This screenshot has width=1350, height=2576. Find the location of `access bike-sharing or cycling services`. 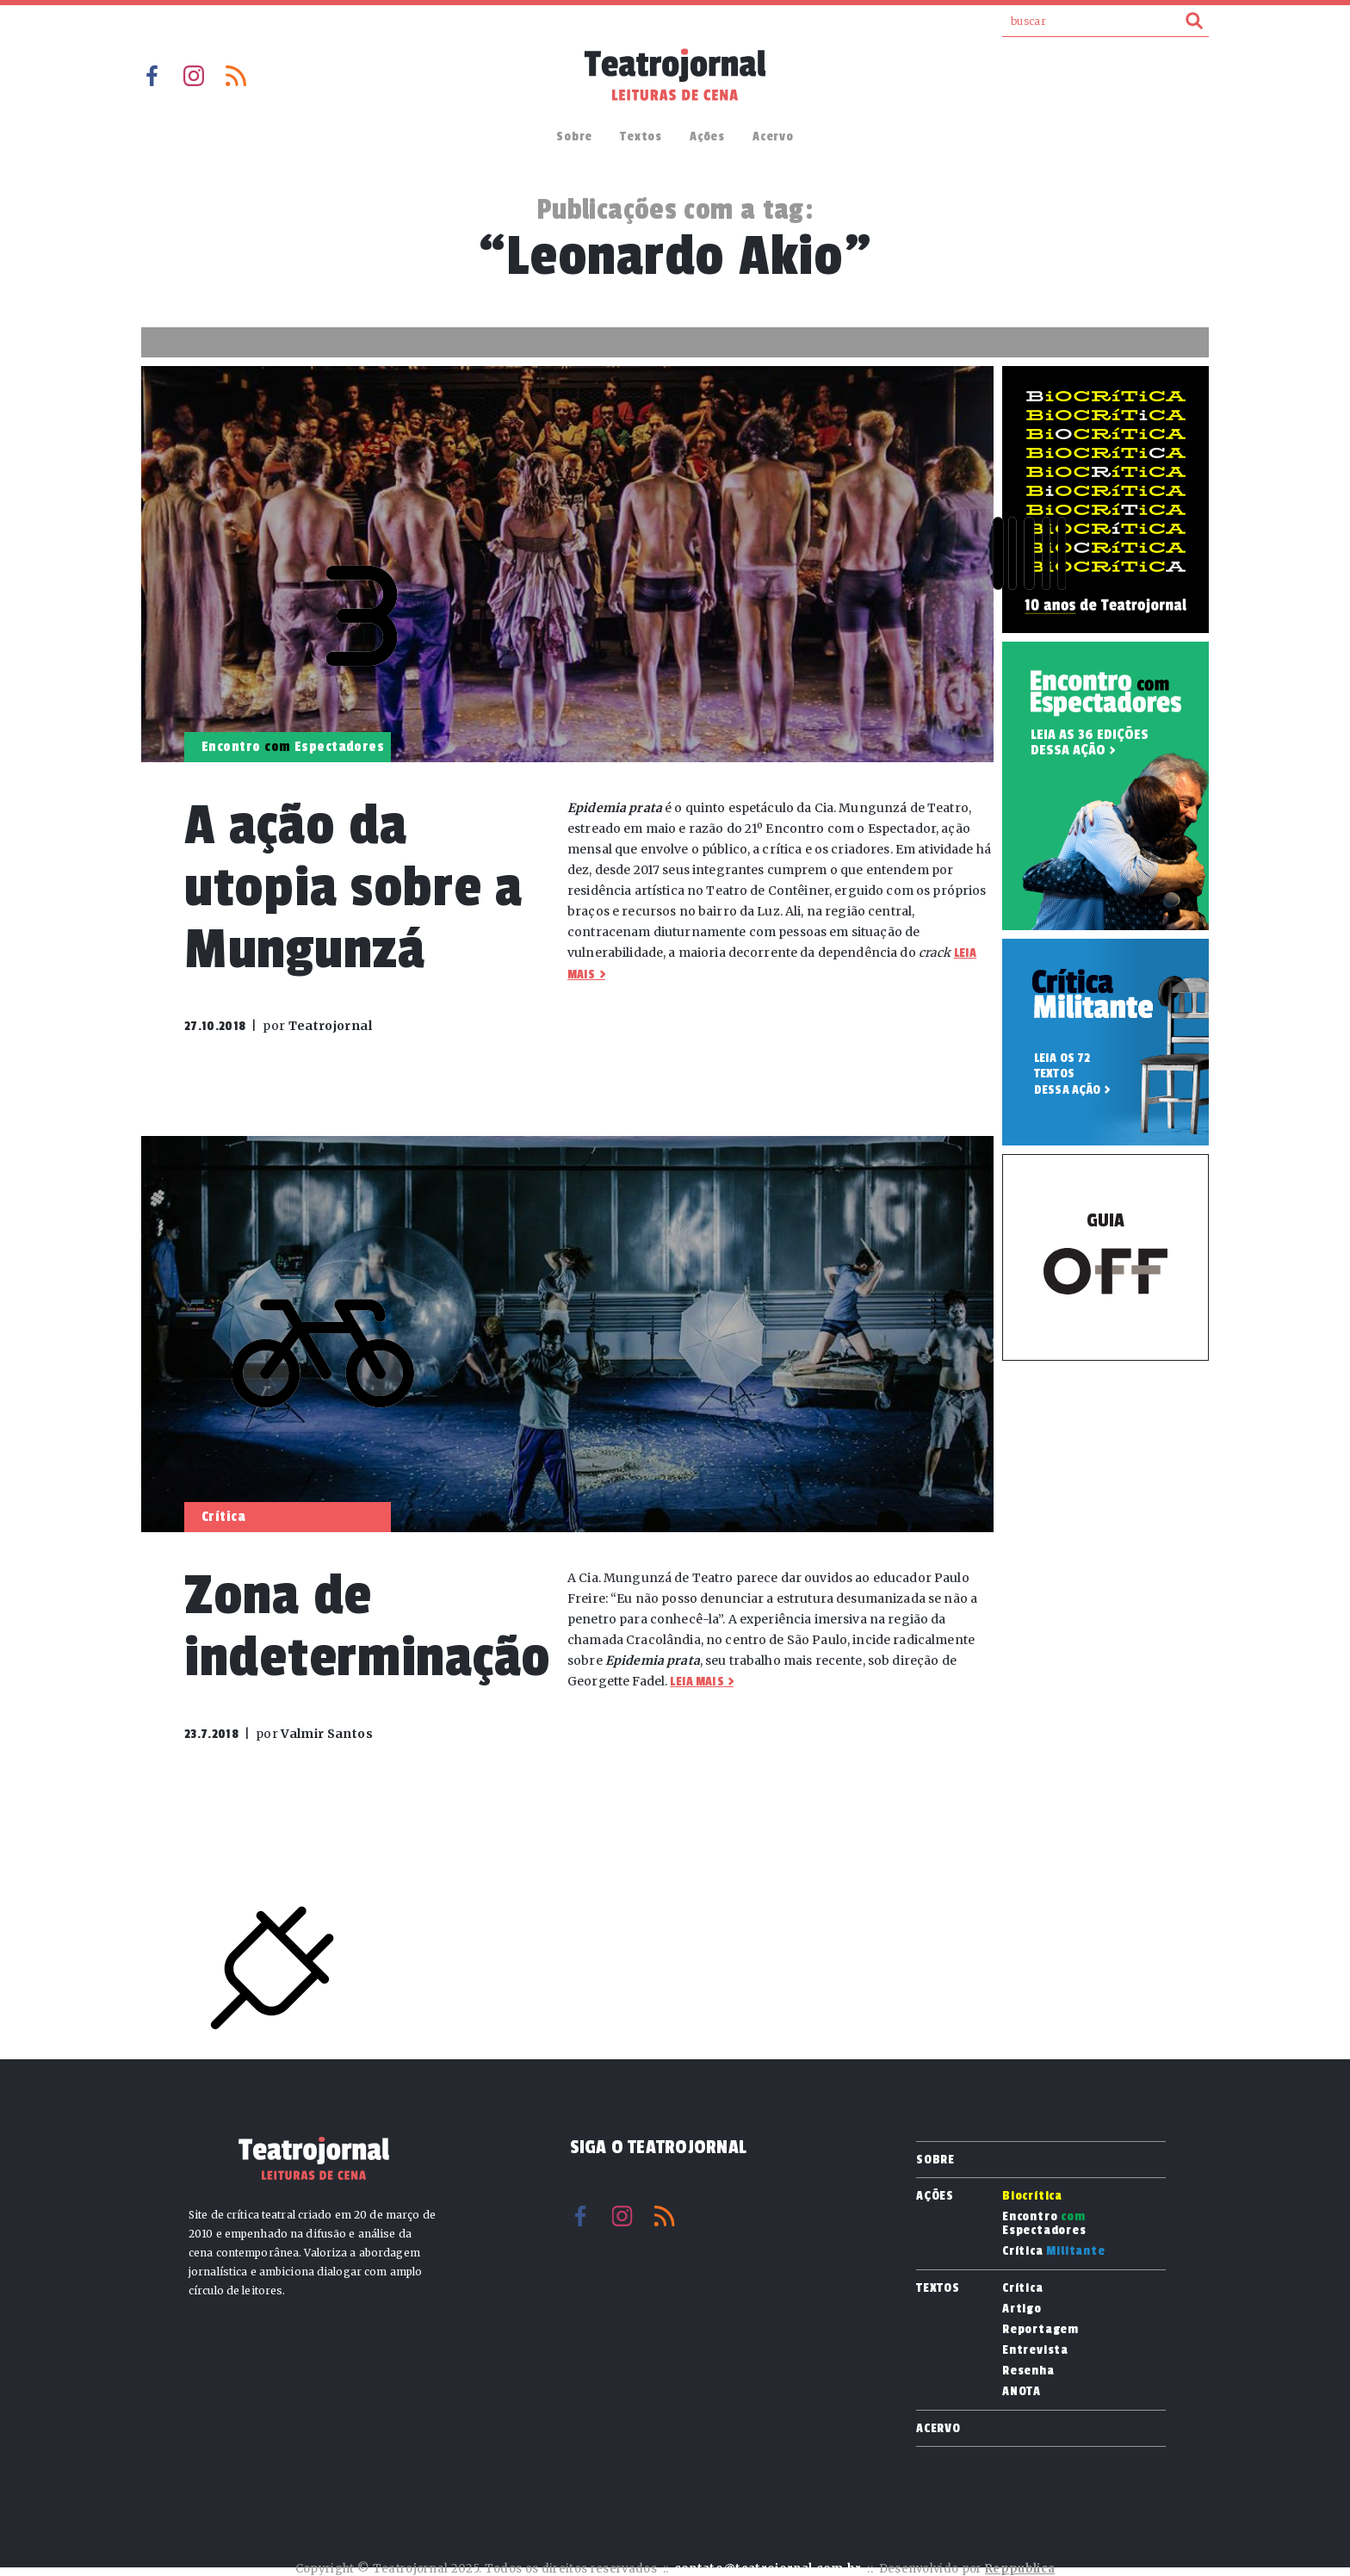

access bike-sharing or cycling services is located at coordinates (323, 1350).